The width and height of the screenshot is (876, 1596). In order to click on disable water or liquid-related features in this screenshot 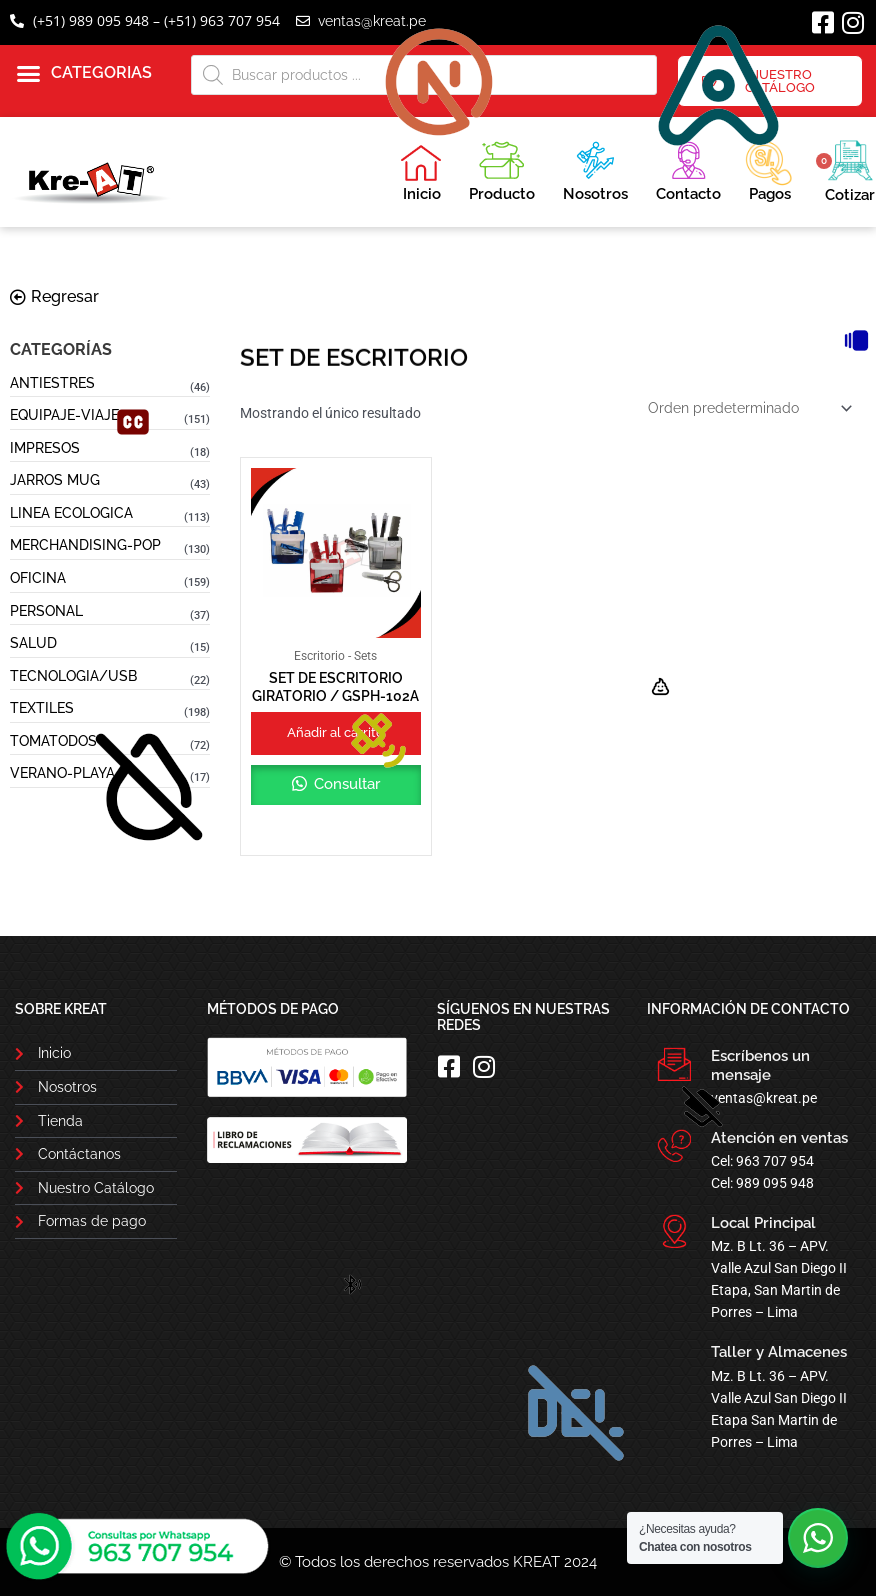, I will do `click(149, 787)`.